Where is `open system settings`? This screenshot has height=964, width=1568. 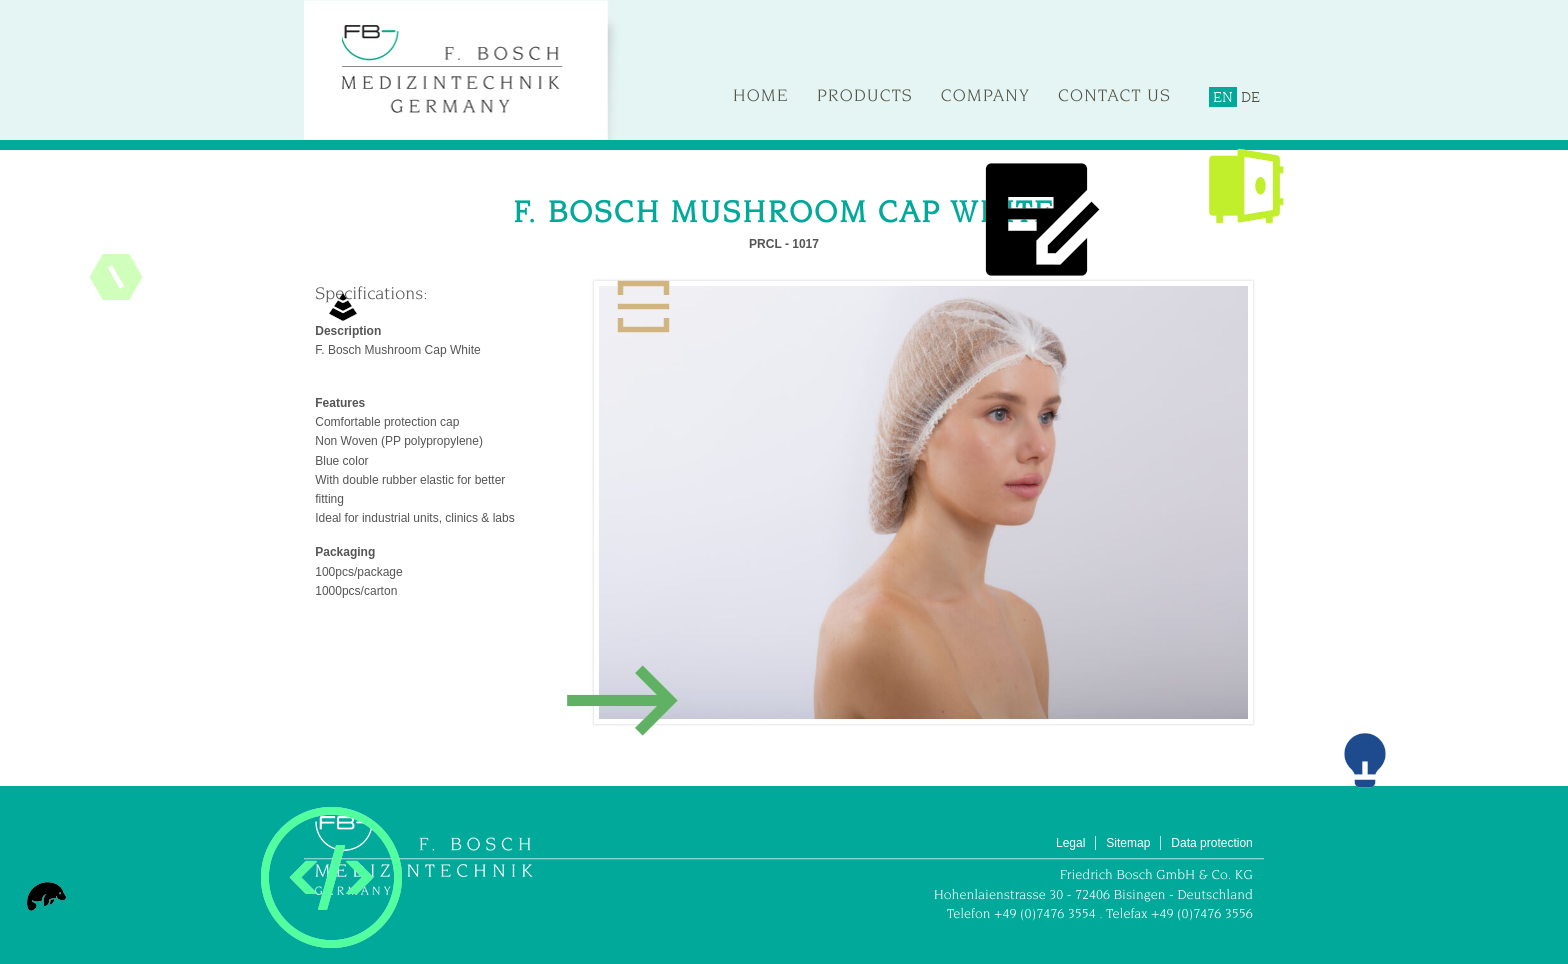 open system settings is located at coordinates (116, 277).